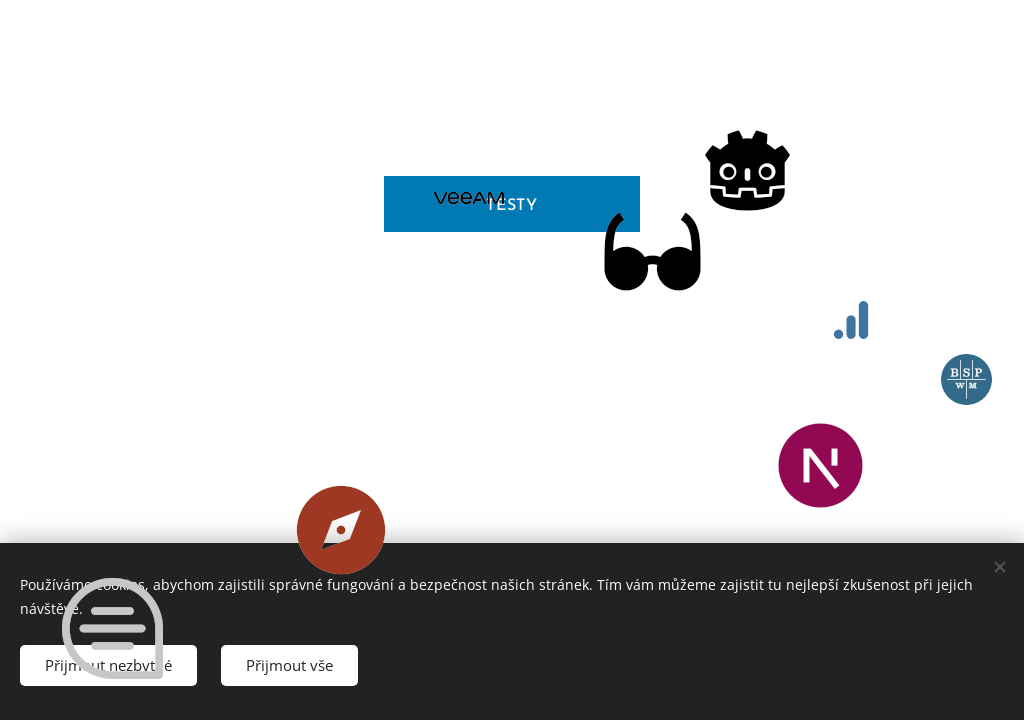 Image resolution: width=1024 pixels, height=720 pixels. Describe the element at coordinates (851, 320) in the screenshot. I see `open Google Analytics dashboard` at that location.